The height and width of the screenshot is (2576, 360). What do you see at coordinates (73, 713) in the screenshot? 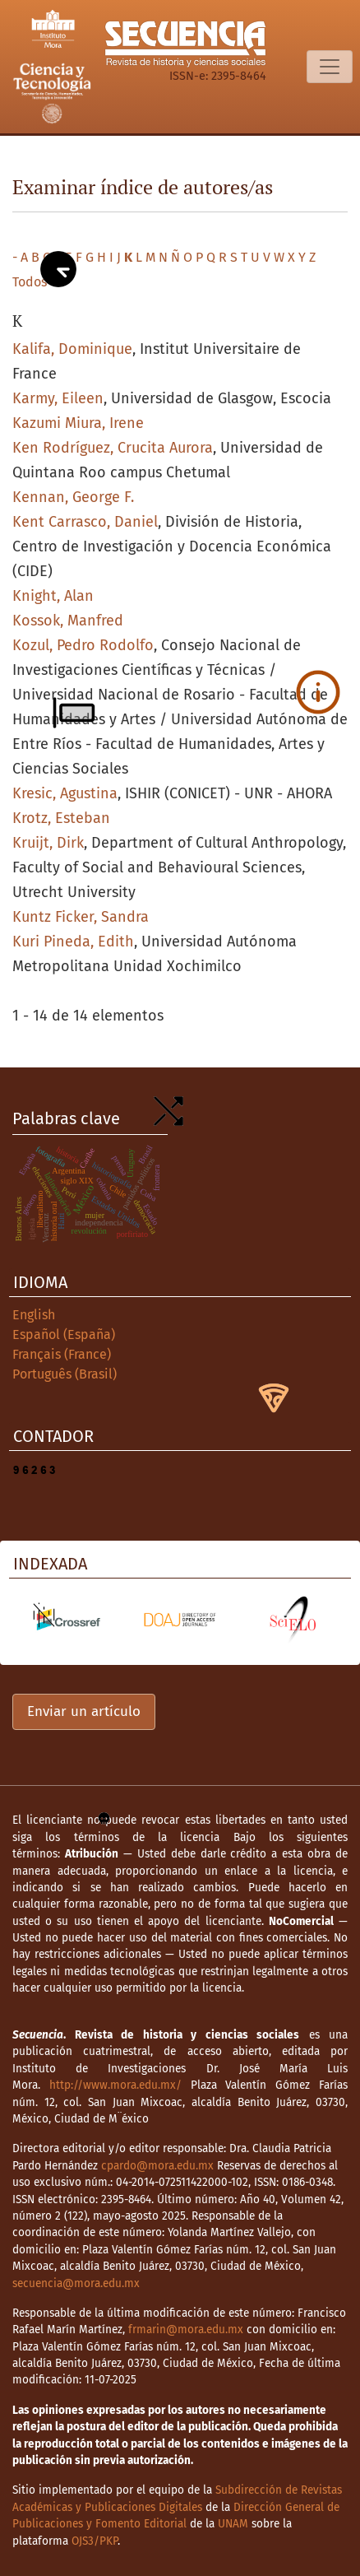
I see `align content to the left edge` at bounding box center [73, 713].